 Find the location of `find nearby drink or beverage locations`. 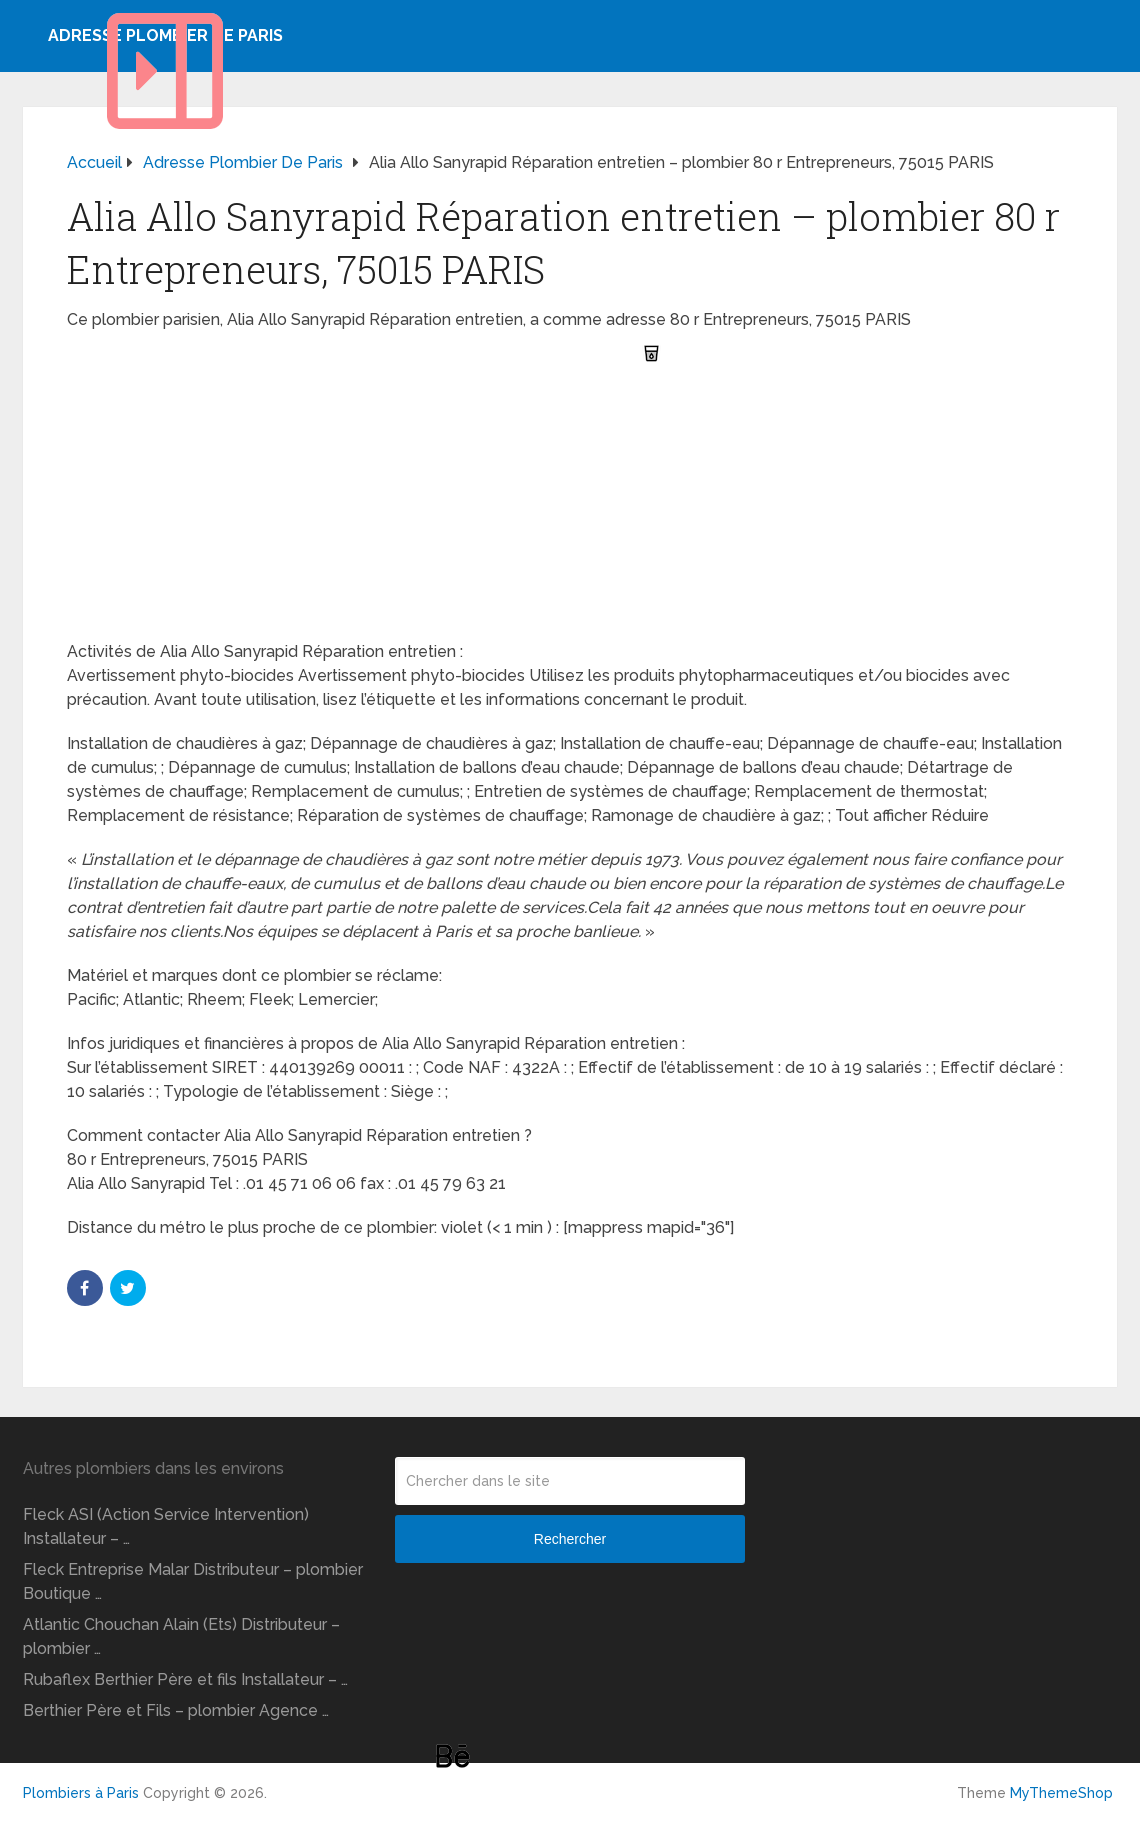

find nearby drink or beverage locations is located at coordinates (651, 353).